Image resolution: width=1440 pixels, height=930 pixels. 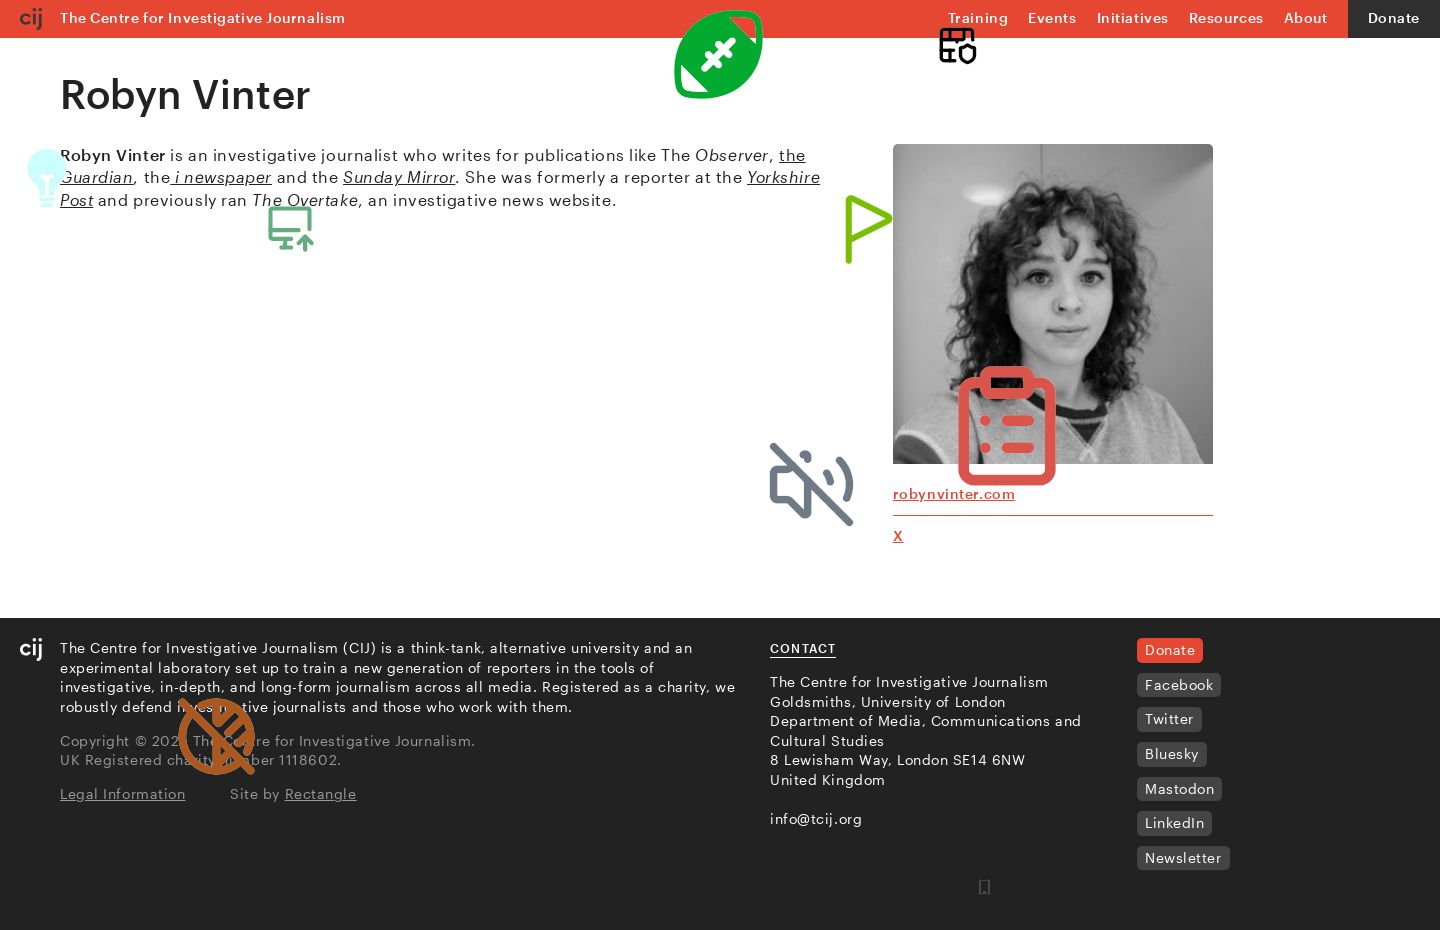 What do you see at coordinates (984, 887) in the screenshot?
I see `indicates mobile device or smartphone` at bounding box center [984, 887].